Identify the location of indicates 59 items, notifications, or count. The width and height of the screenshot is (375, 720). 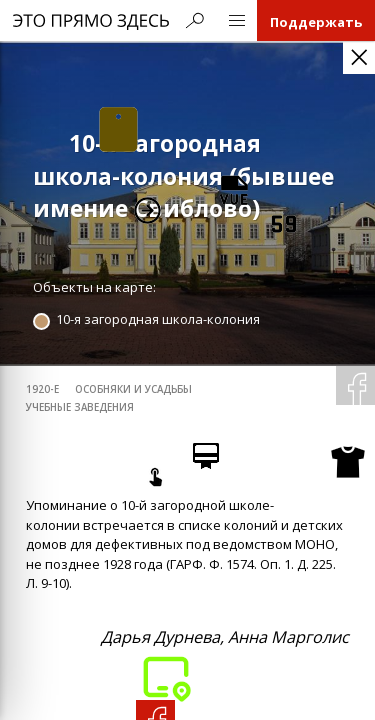
(284, 224).